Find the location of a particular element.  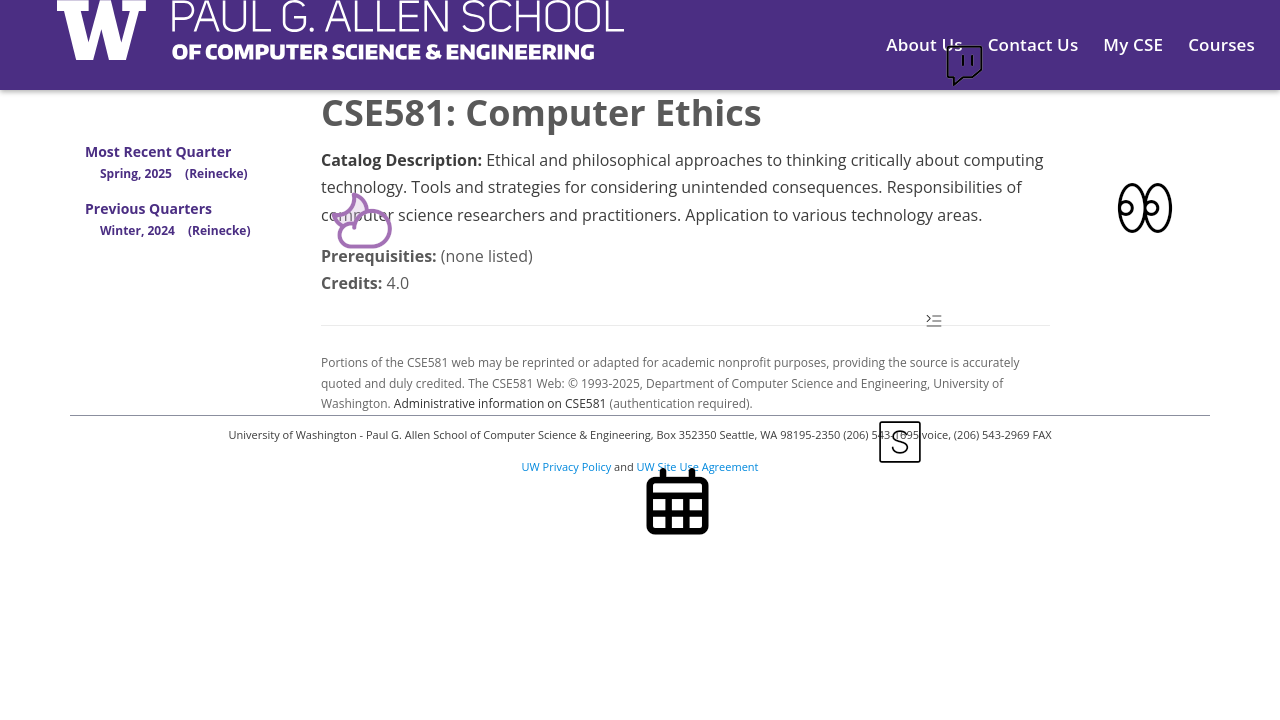

view calendar or schedule is located at coordinates (677, 503).